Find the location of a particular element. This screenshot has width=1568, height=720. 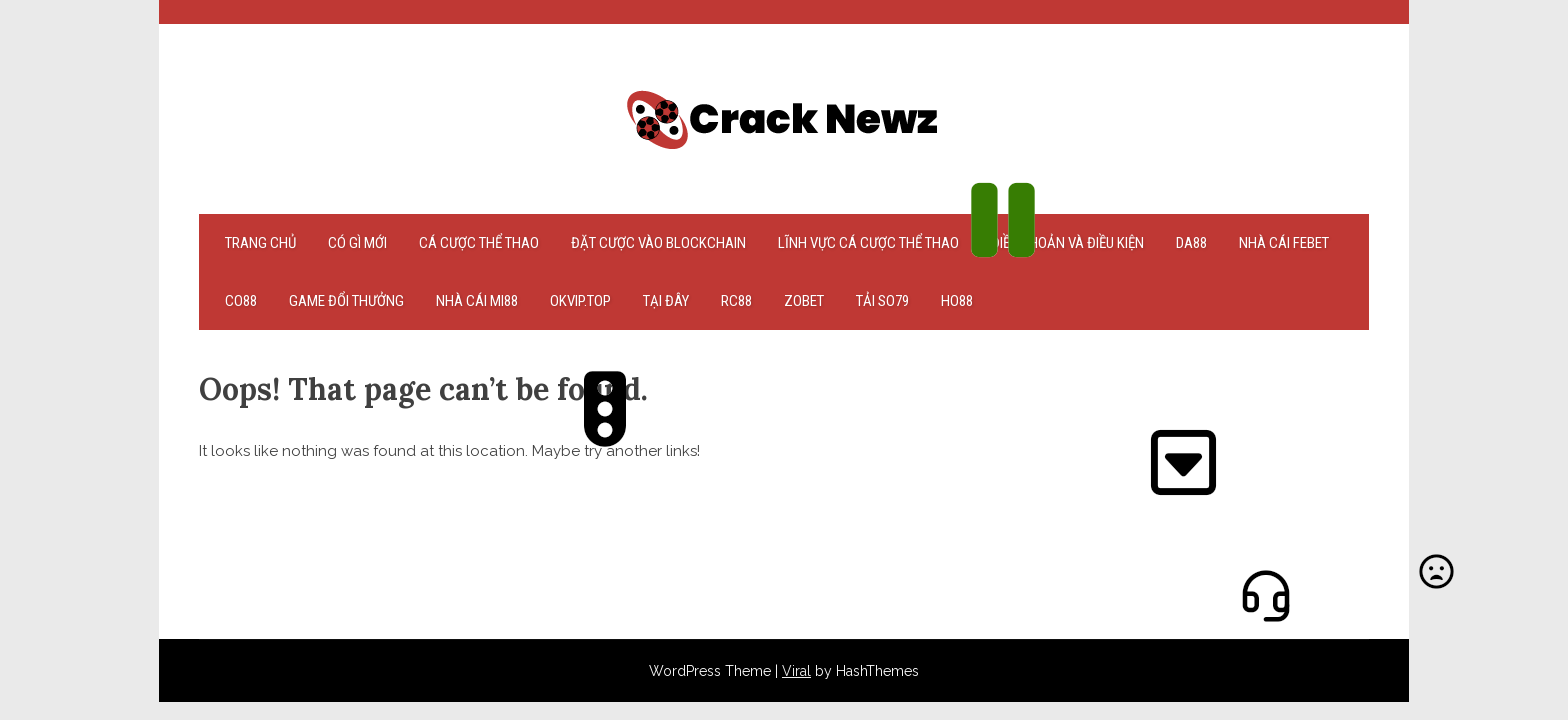

pause media playback is located at coordinates (1003, 220).